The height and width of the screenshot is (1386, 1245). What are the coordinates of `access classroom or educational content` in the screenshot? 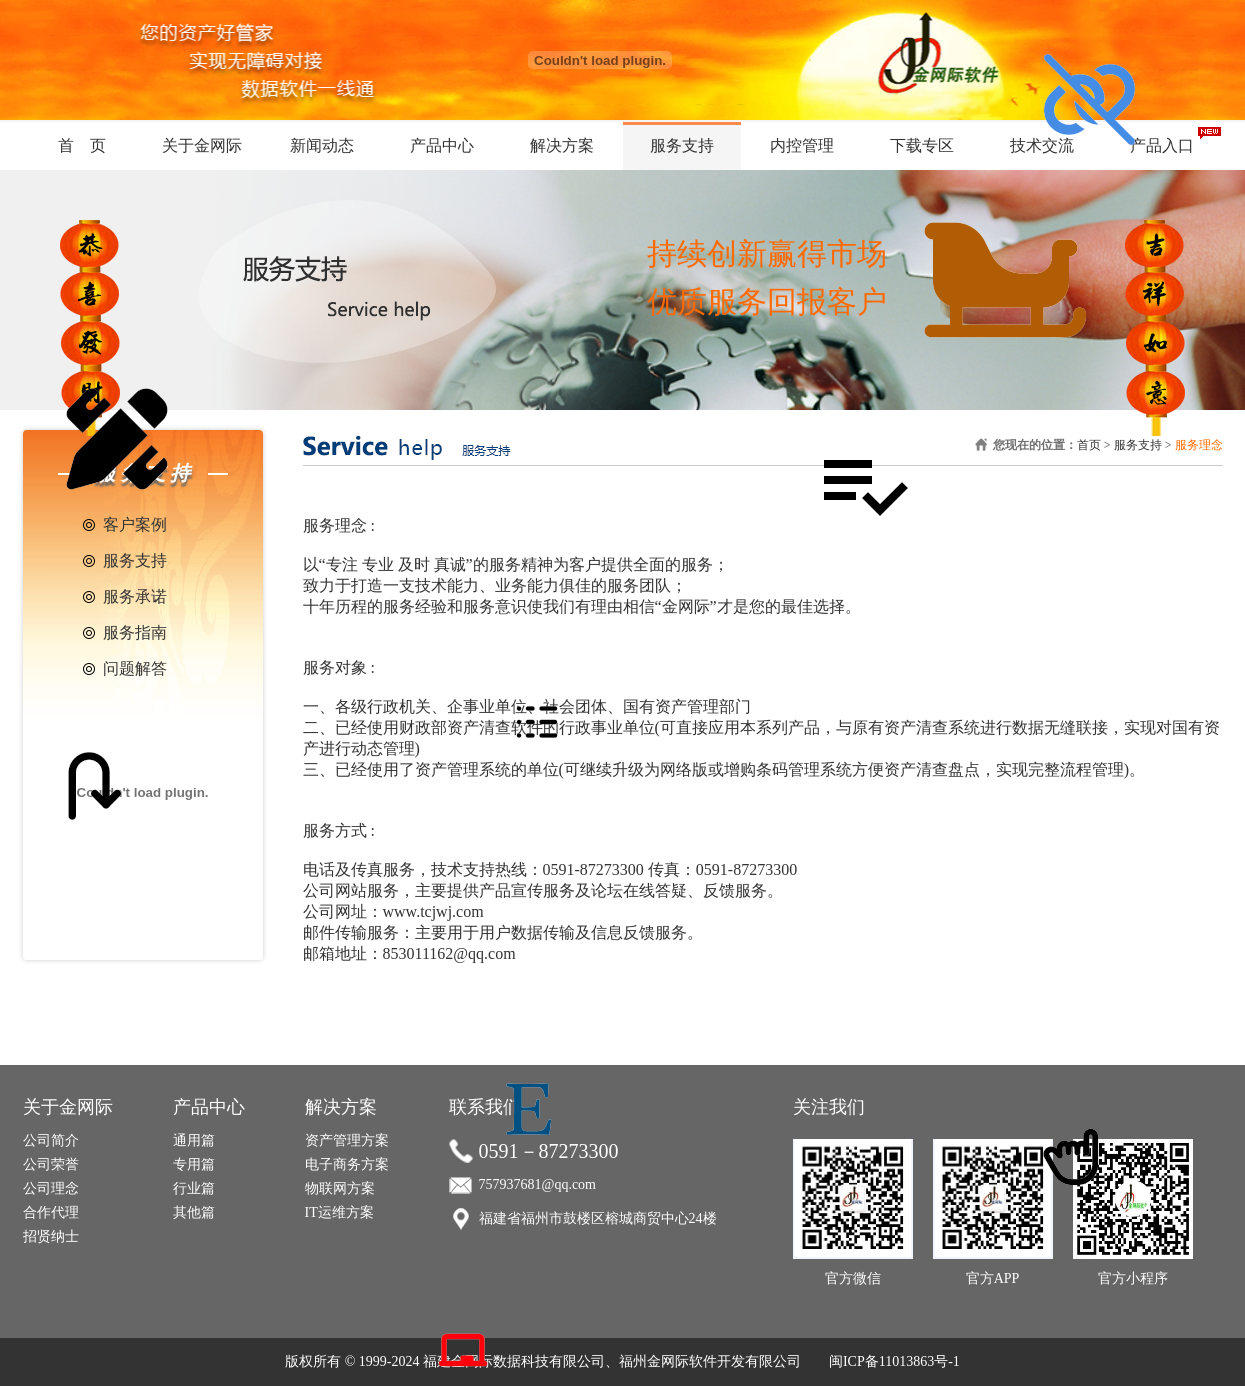 It's located at (463, 1350).